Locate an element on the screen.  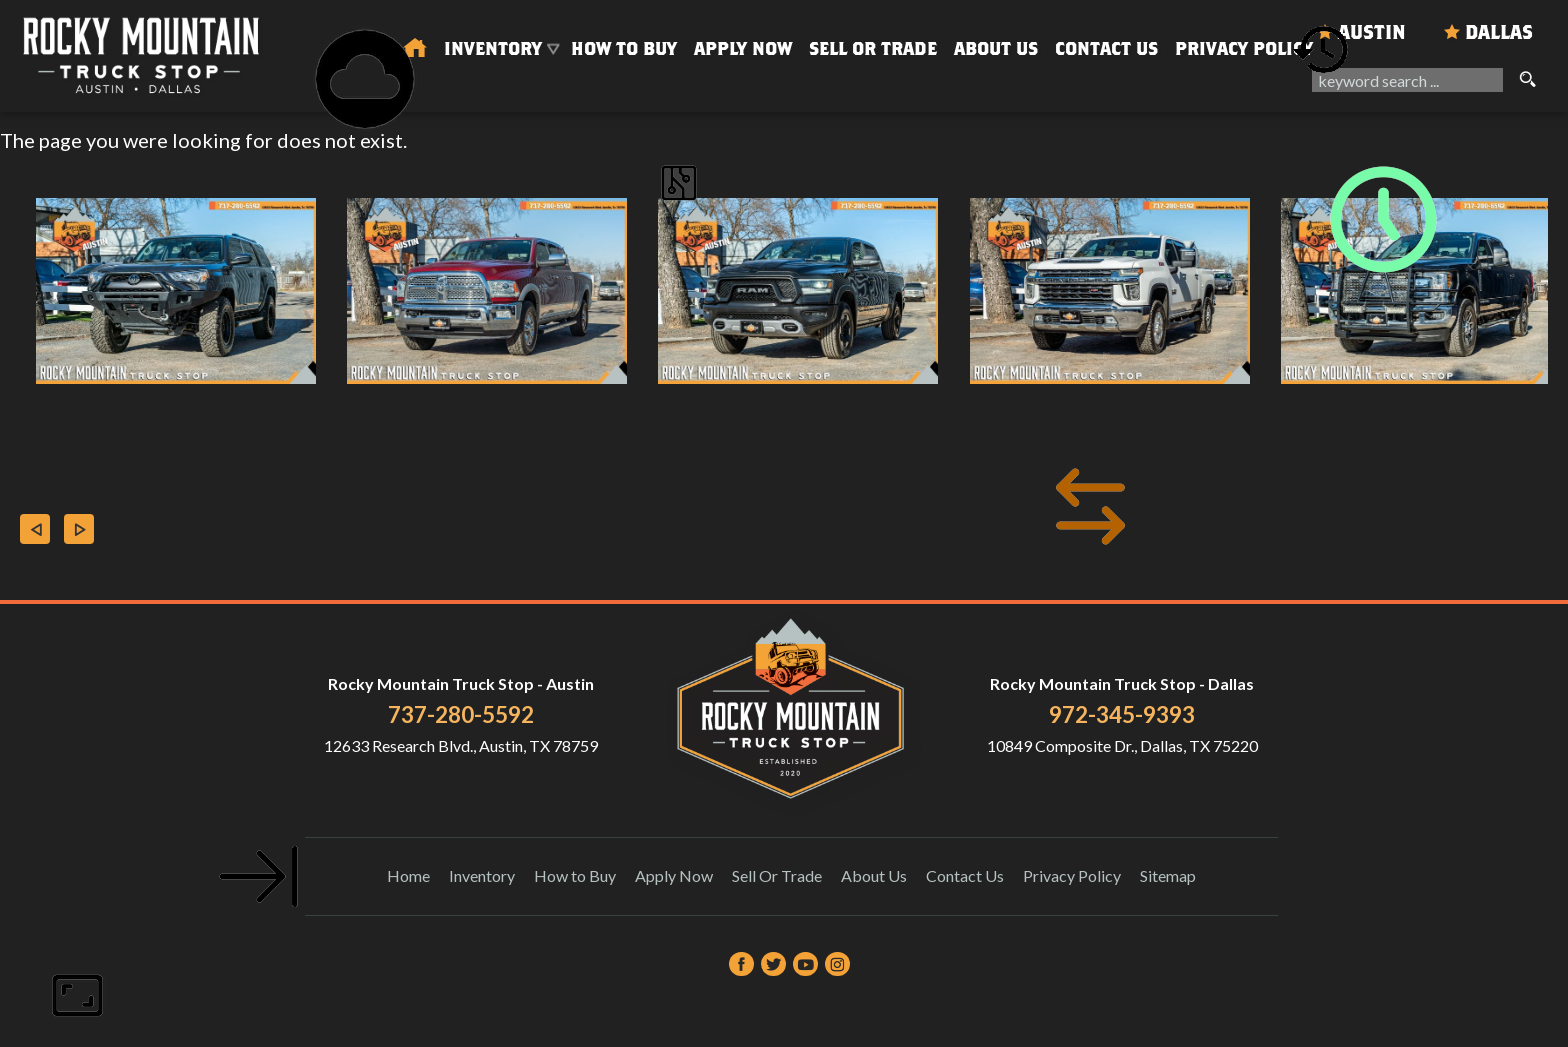
access hardware or circuit settings is located at coordinates (679, 183).